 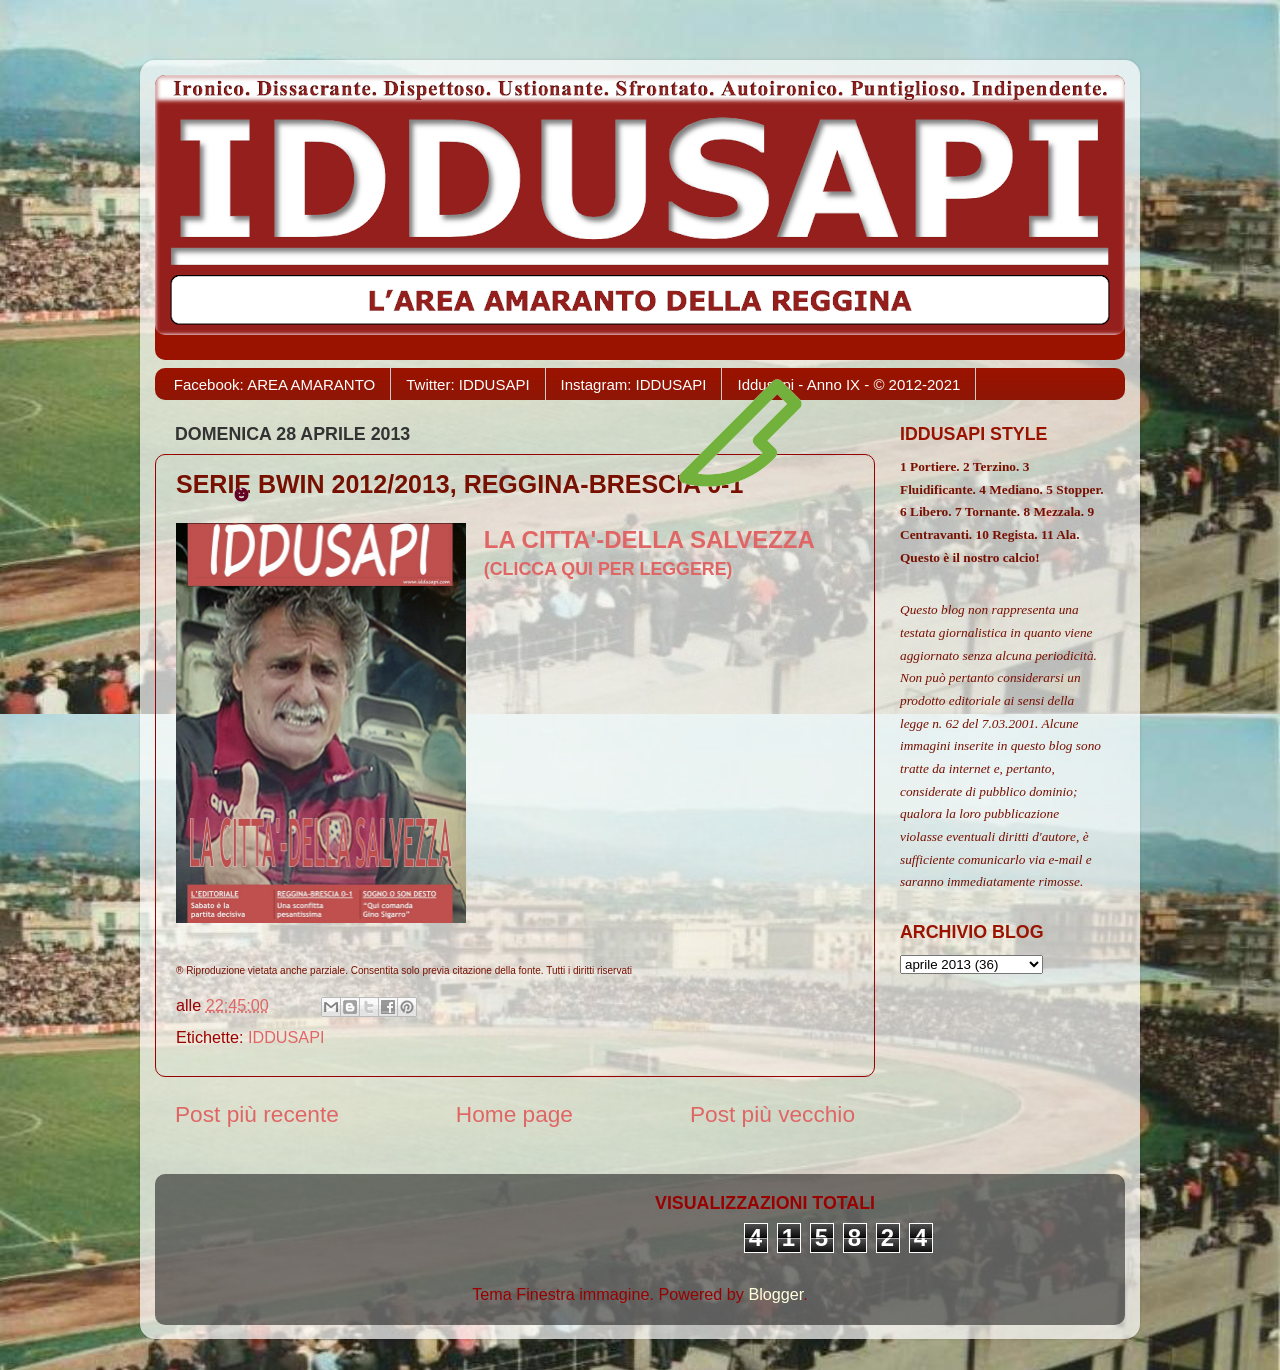 I want to click on switch to kids mode or child-friendly content, so click(x=241, y=494).